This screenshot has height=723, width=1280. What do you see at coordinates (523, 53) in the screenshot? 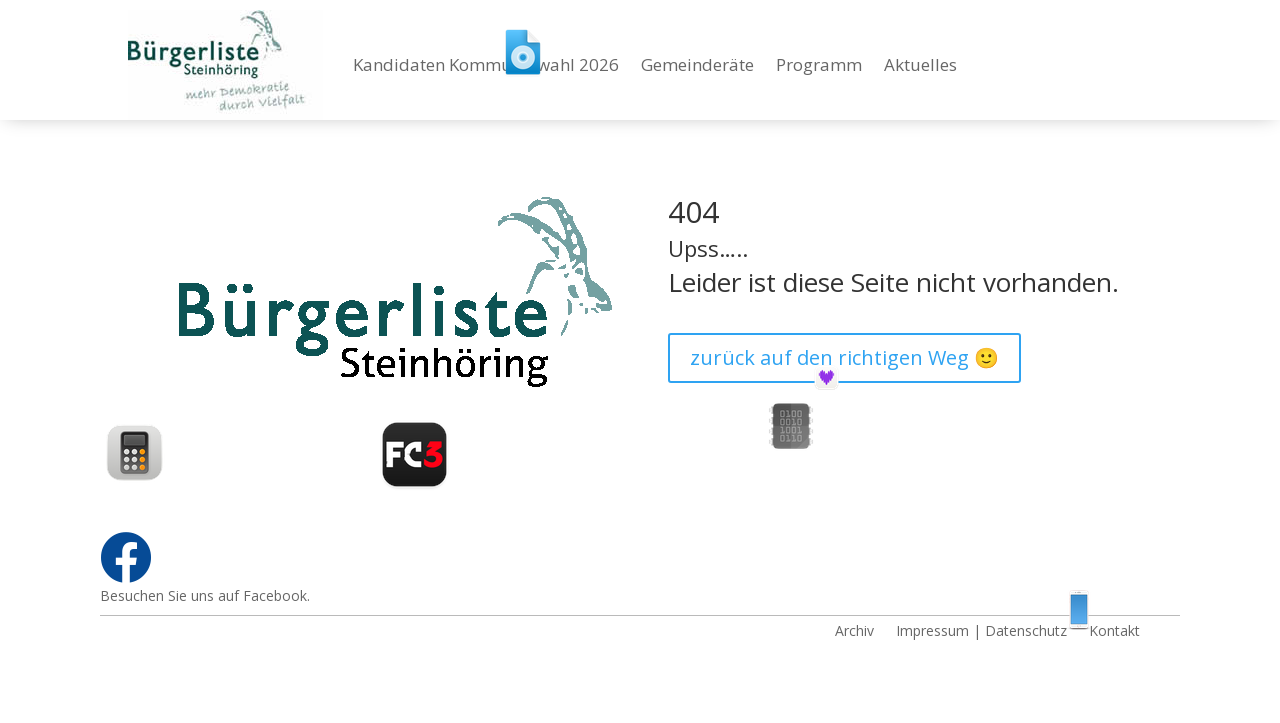
I see `an ovf virtual machine configuration file` at bounding box center [523, 53].